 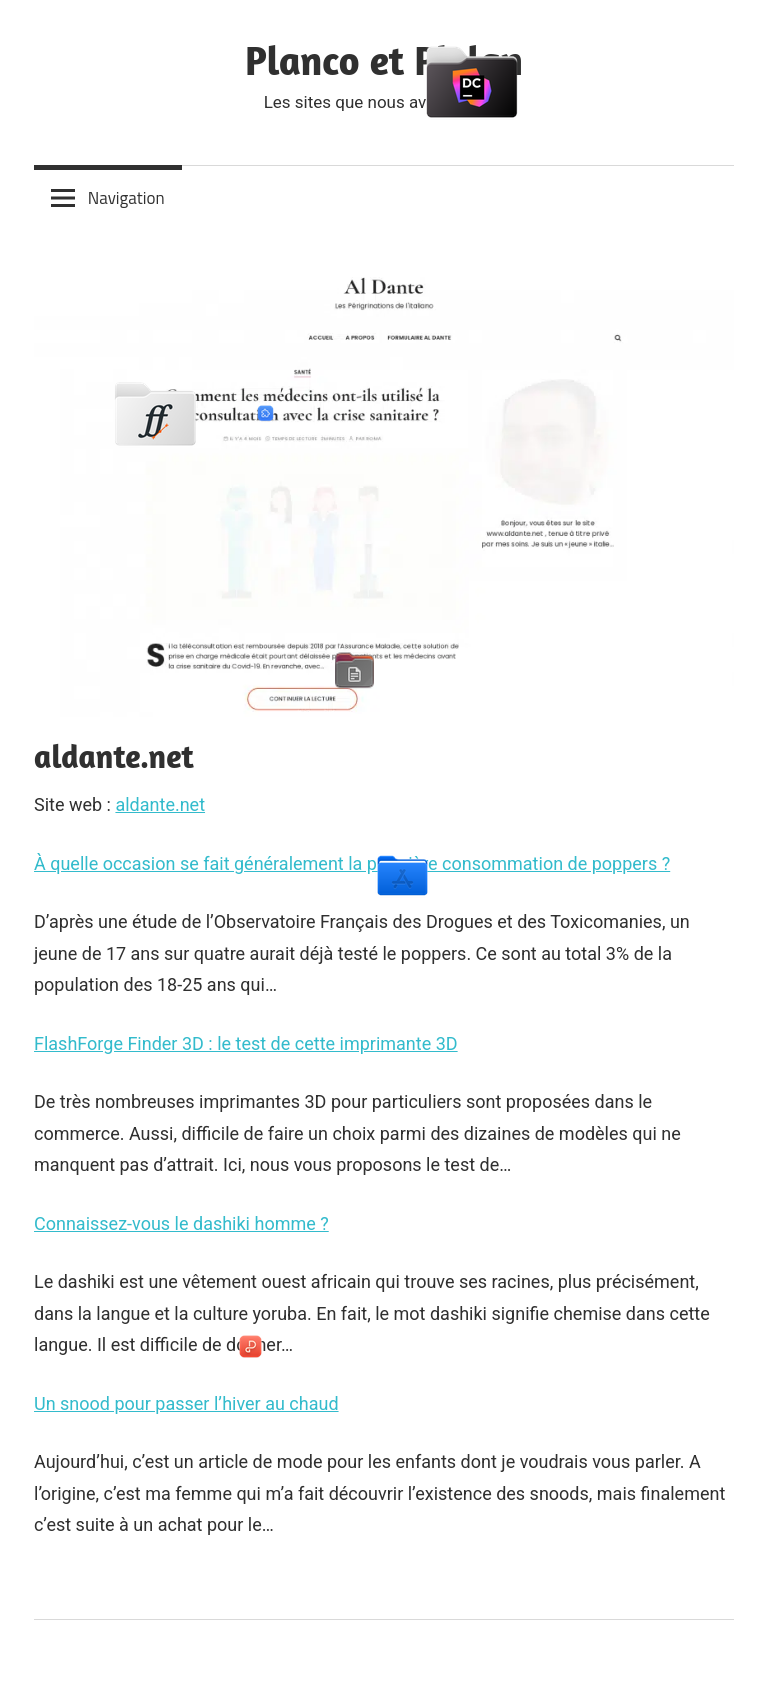 What do you see at coordinates (354, 669) in the screenshot?
I see `open your documents folder` at bounding box center [354, 669].